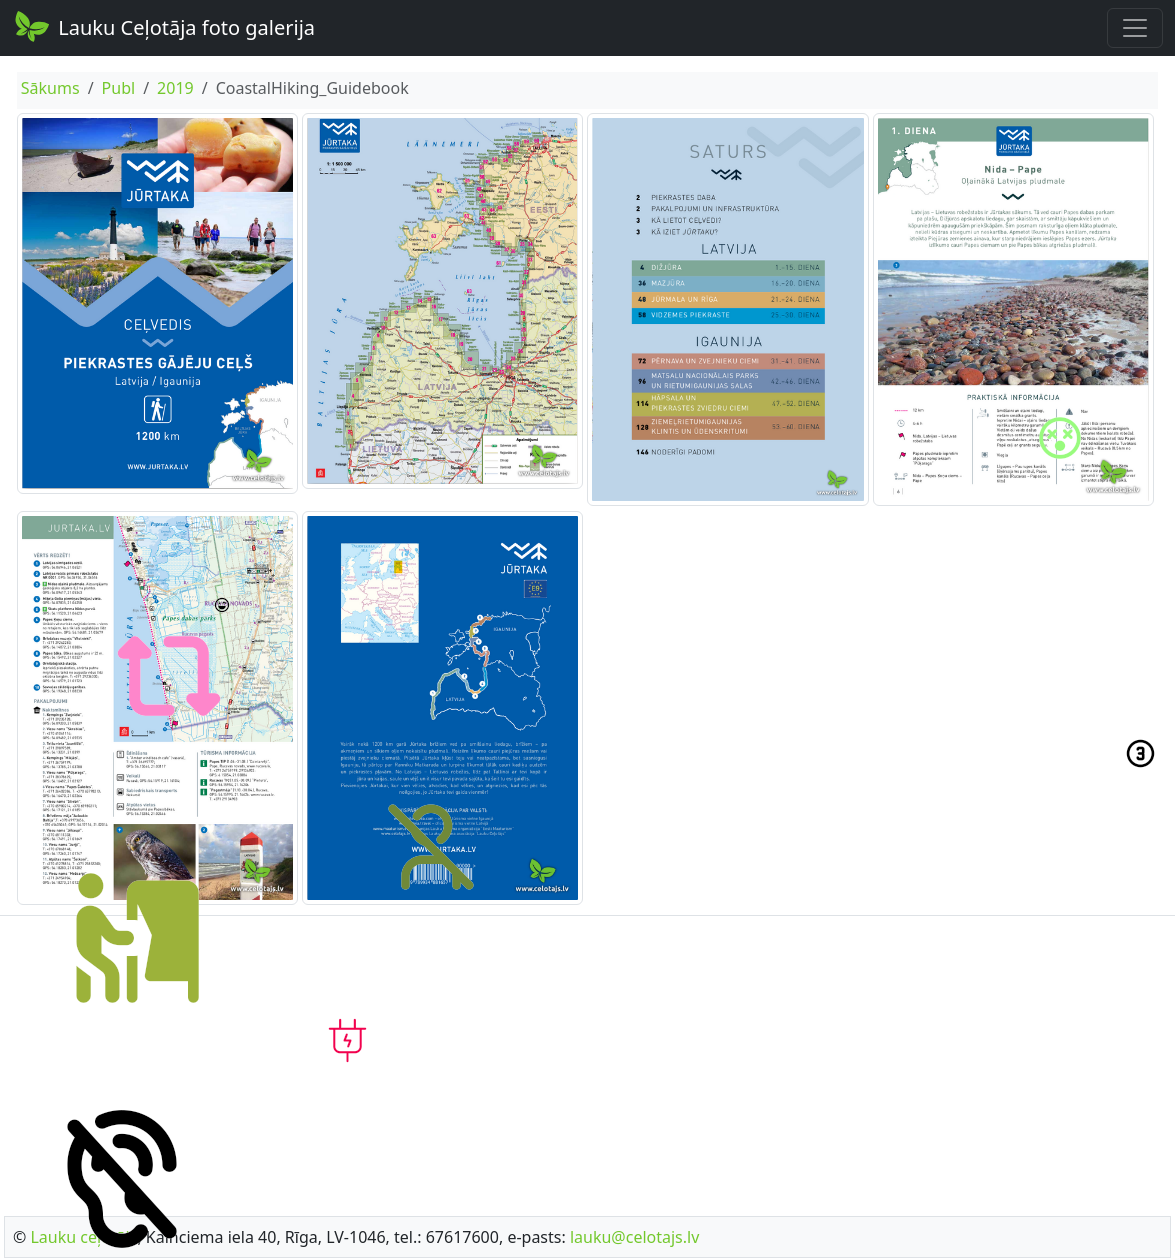 The height and width of the screenshot is (1258, 1175). Describe the element at coordinates (431, 847) in the screenshot. I see `user account disabled or deactivated` at that location.